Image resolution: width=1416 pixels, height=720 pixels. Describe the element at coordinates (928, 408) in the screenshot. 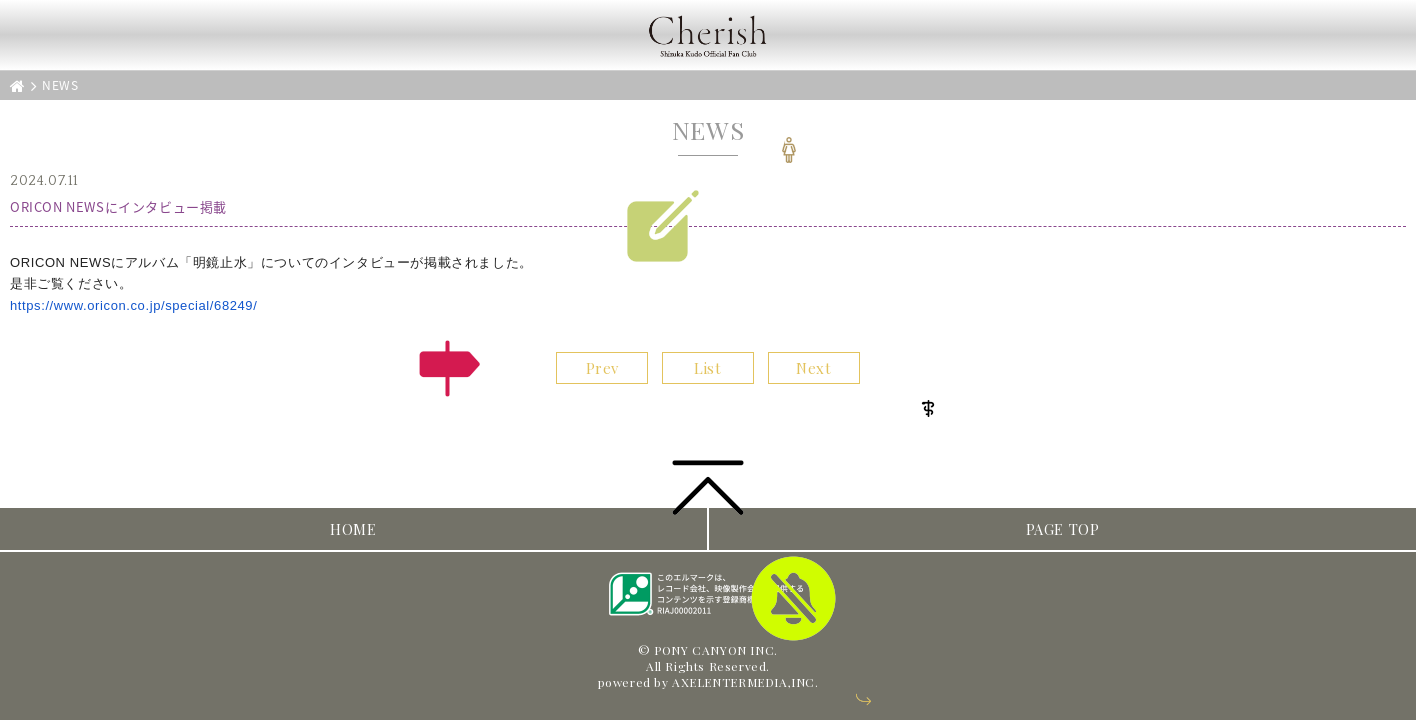

I see `access medical or healthcare services` at that location.